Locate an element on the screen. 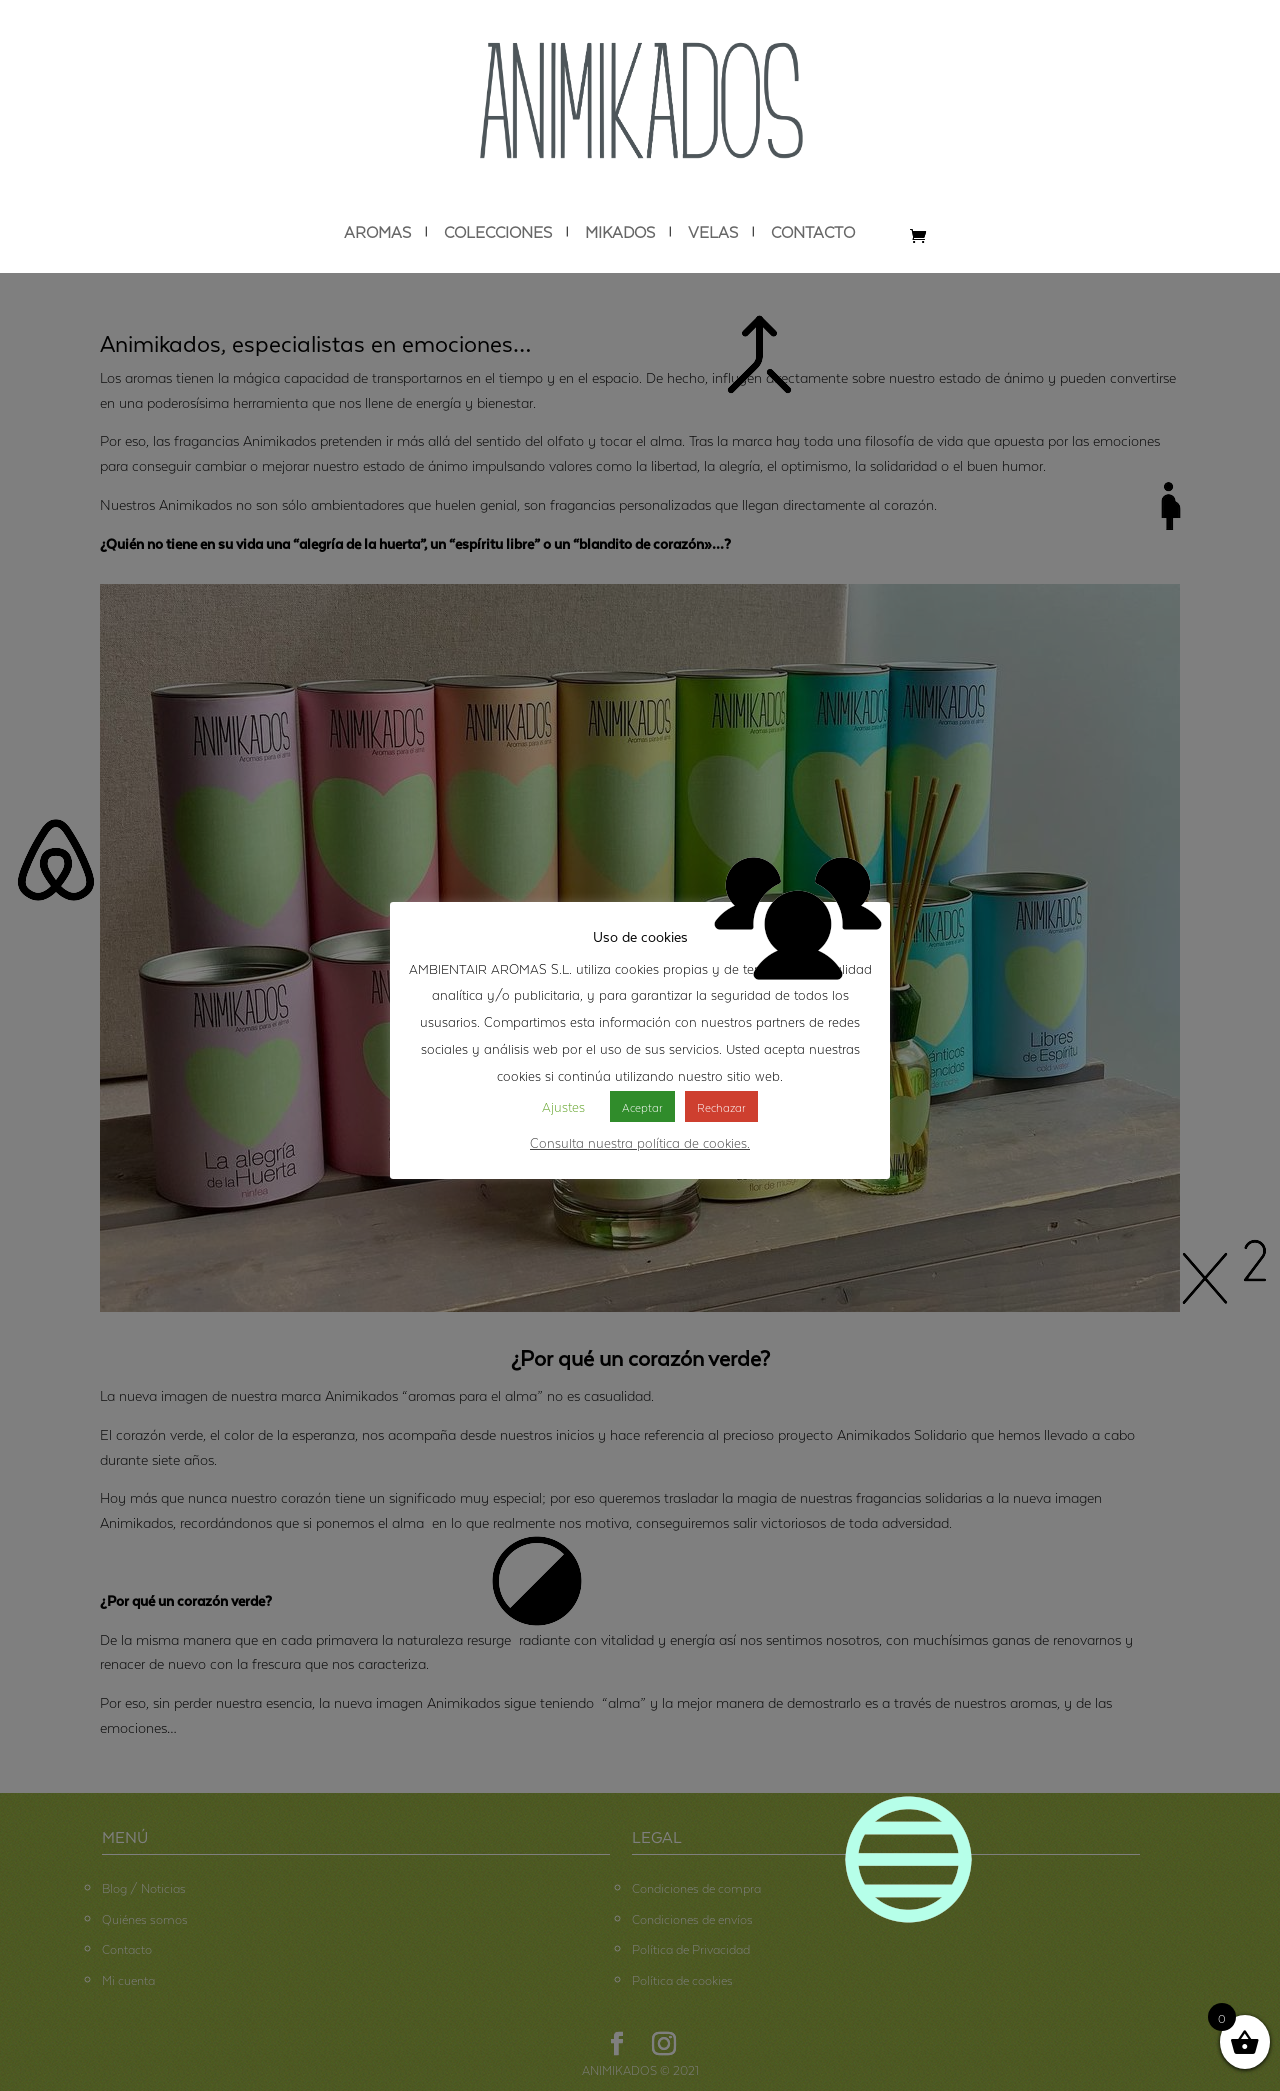 The image size is (1280, 2091). open the Airbnb app or website is located at coordinates (56, 860).